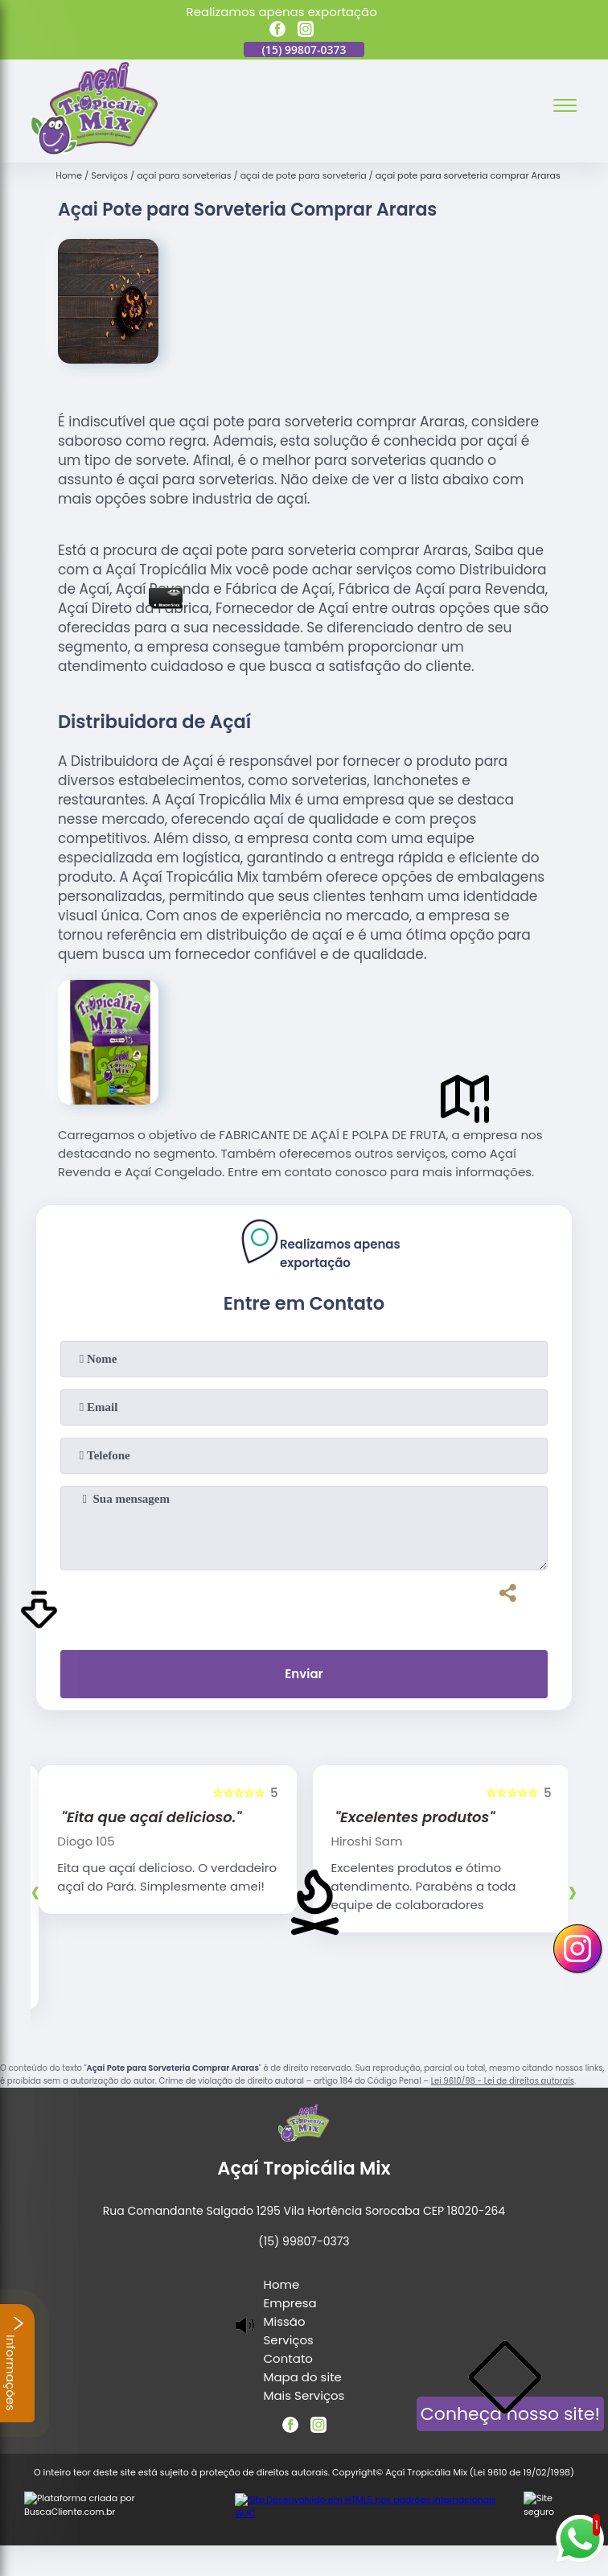 The image size is (608, 2576). Describe the element at coordinates (314, 1902) in the screenshot. I see `start a campfire or outdoor activity mode` at that location.